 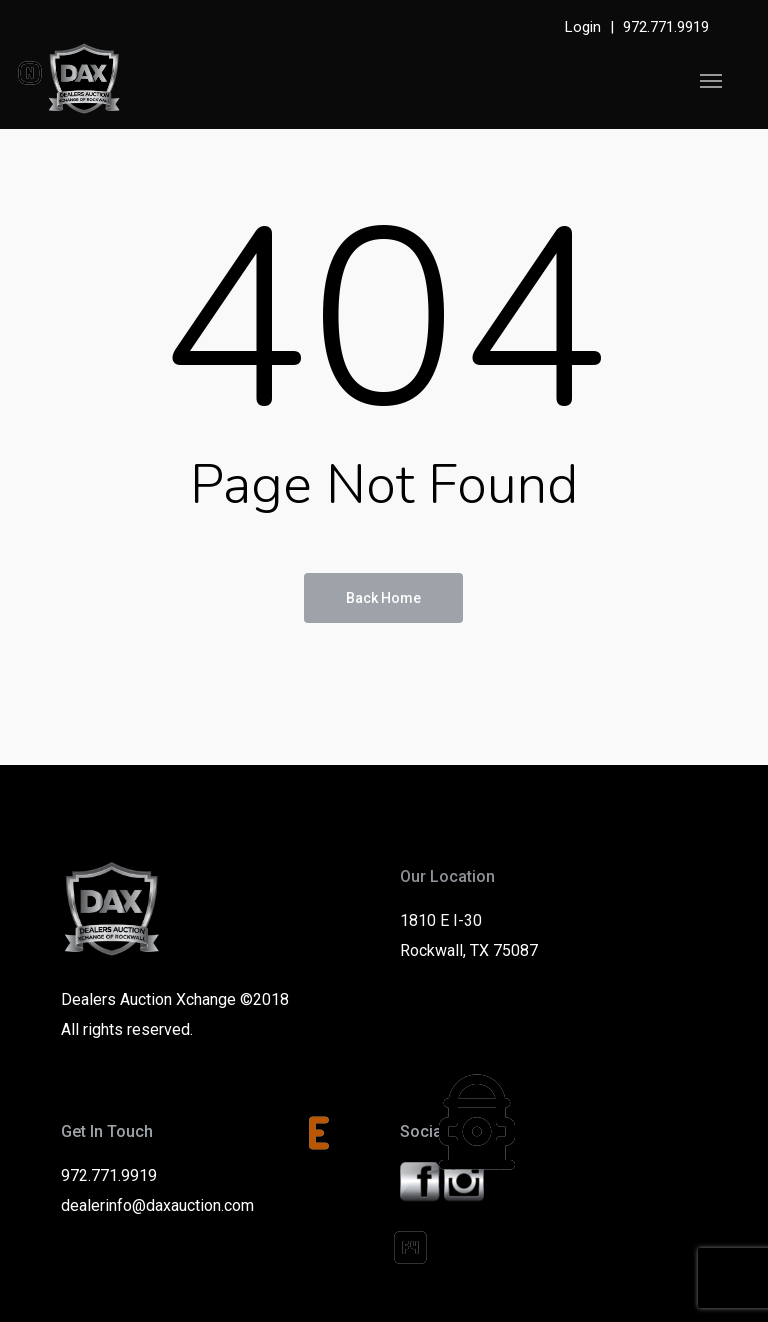 I want to click on indicates fire safety equipment location, so click(x=477, y=1122).